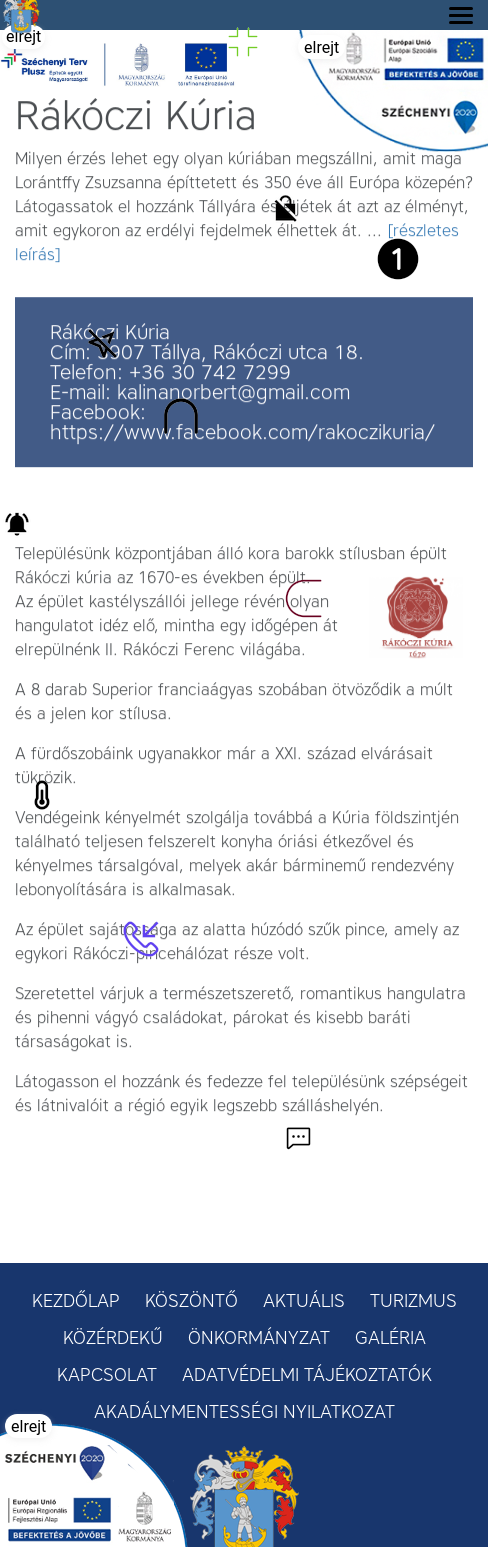 This screenshot has width=488, height=1547. I want to click on indicates connection is not encrypted or secure, so click(285, 208).